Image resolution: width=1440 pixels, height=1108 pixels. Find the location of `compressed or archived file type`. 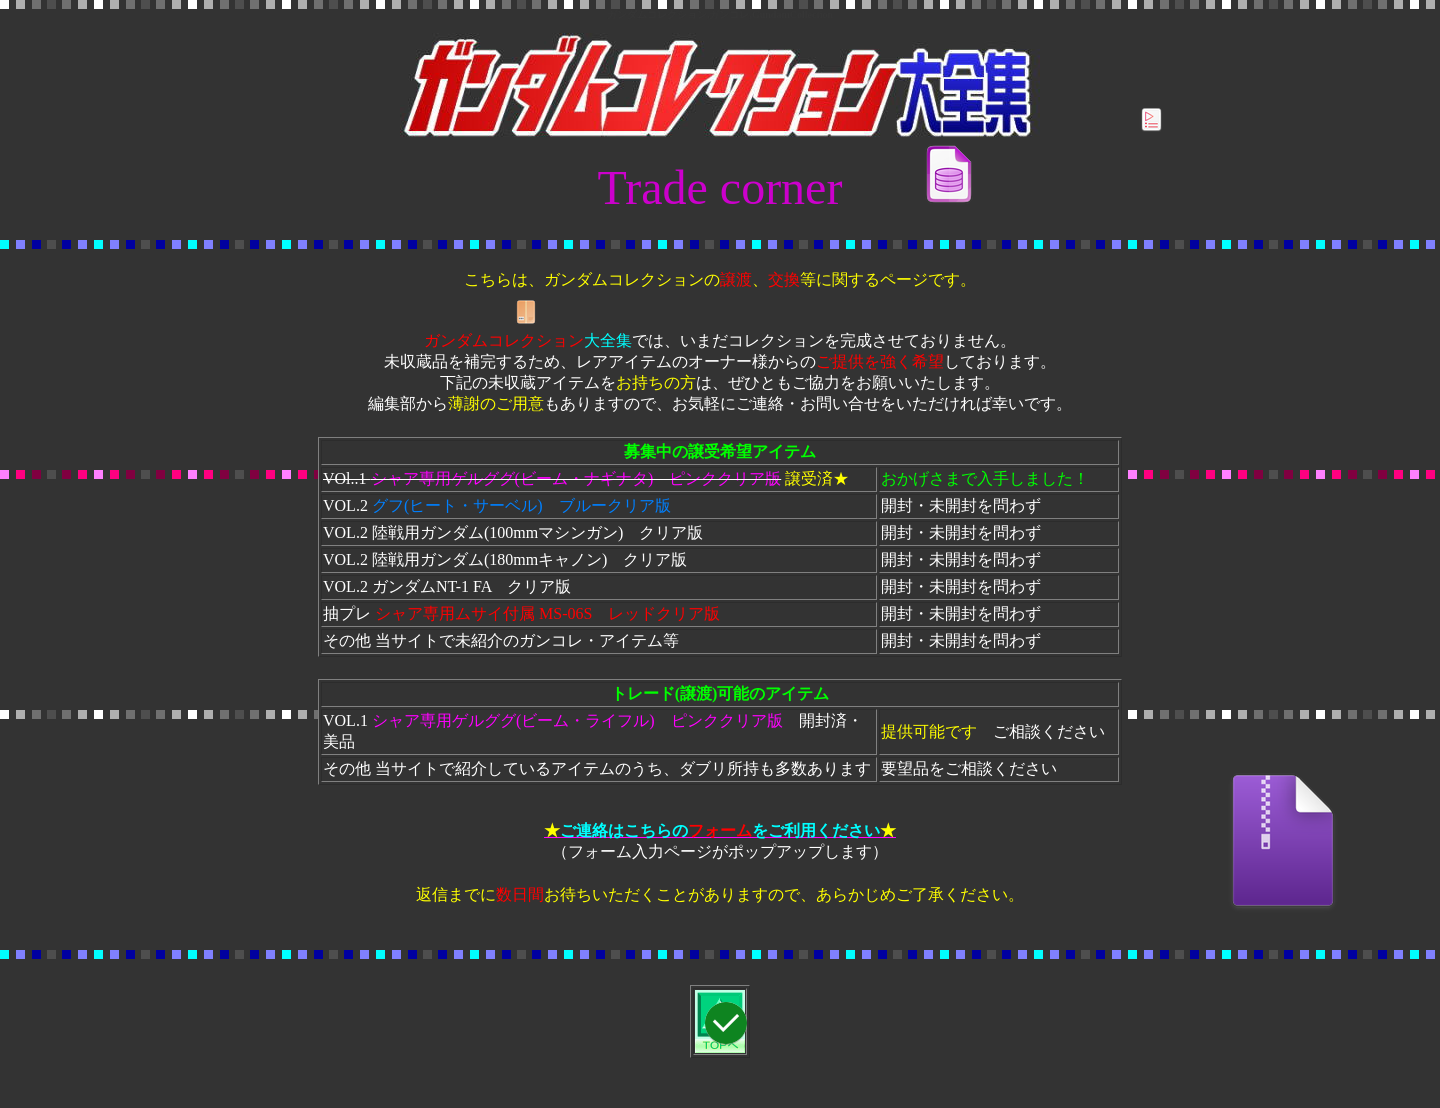

compressed or archived file type is located at coordinates (526, 312).